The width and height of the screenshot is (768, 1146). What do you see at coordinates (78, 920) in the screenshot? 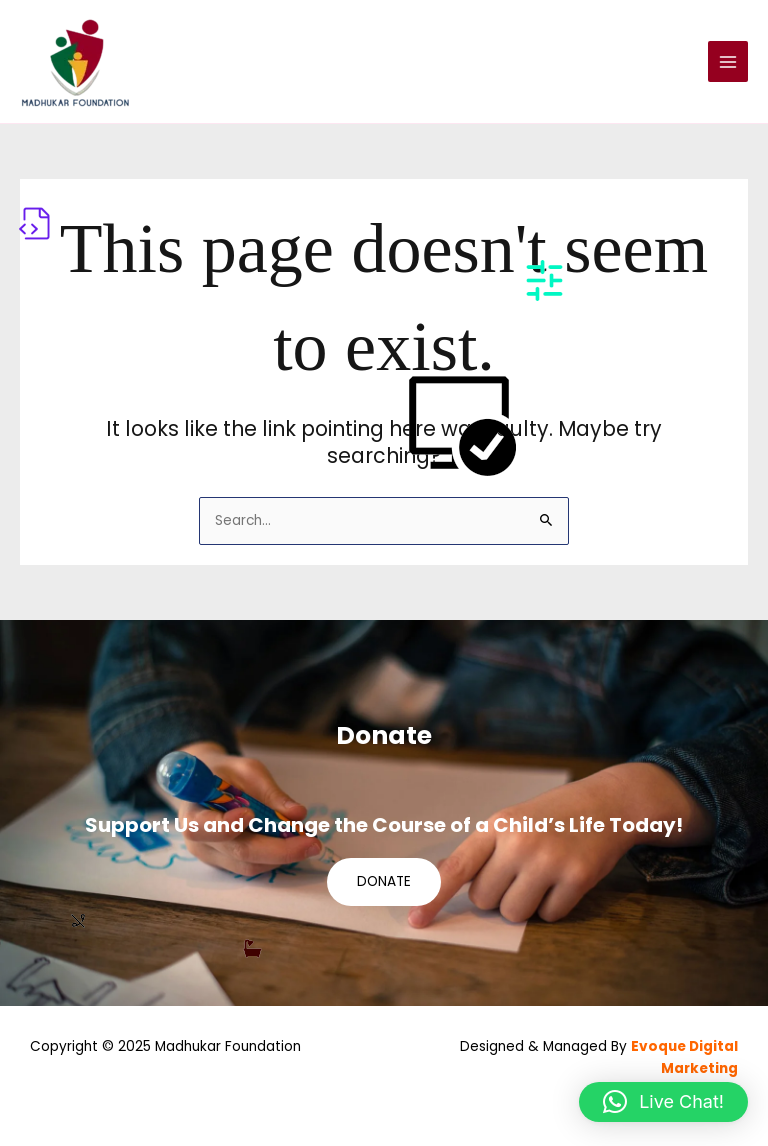
I see `phone calls are disabled or unavailable` at bounding box center [78, 920].